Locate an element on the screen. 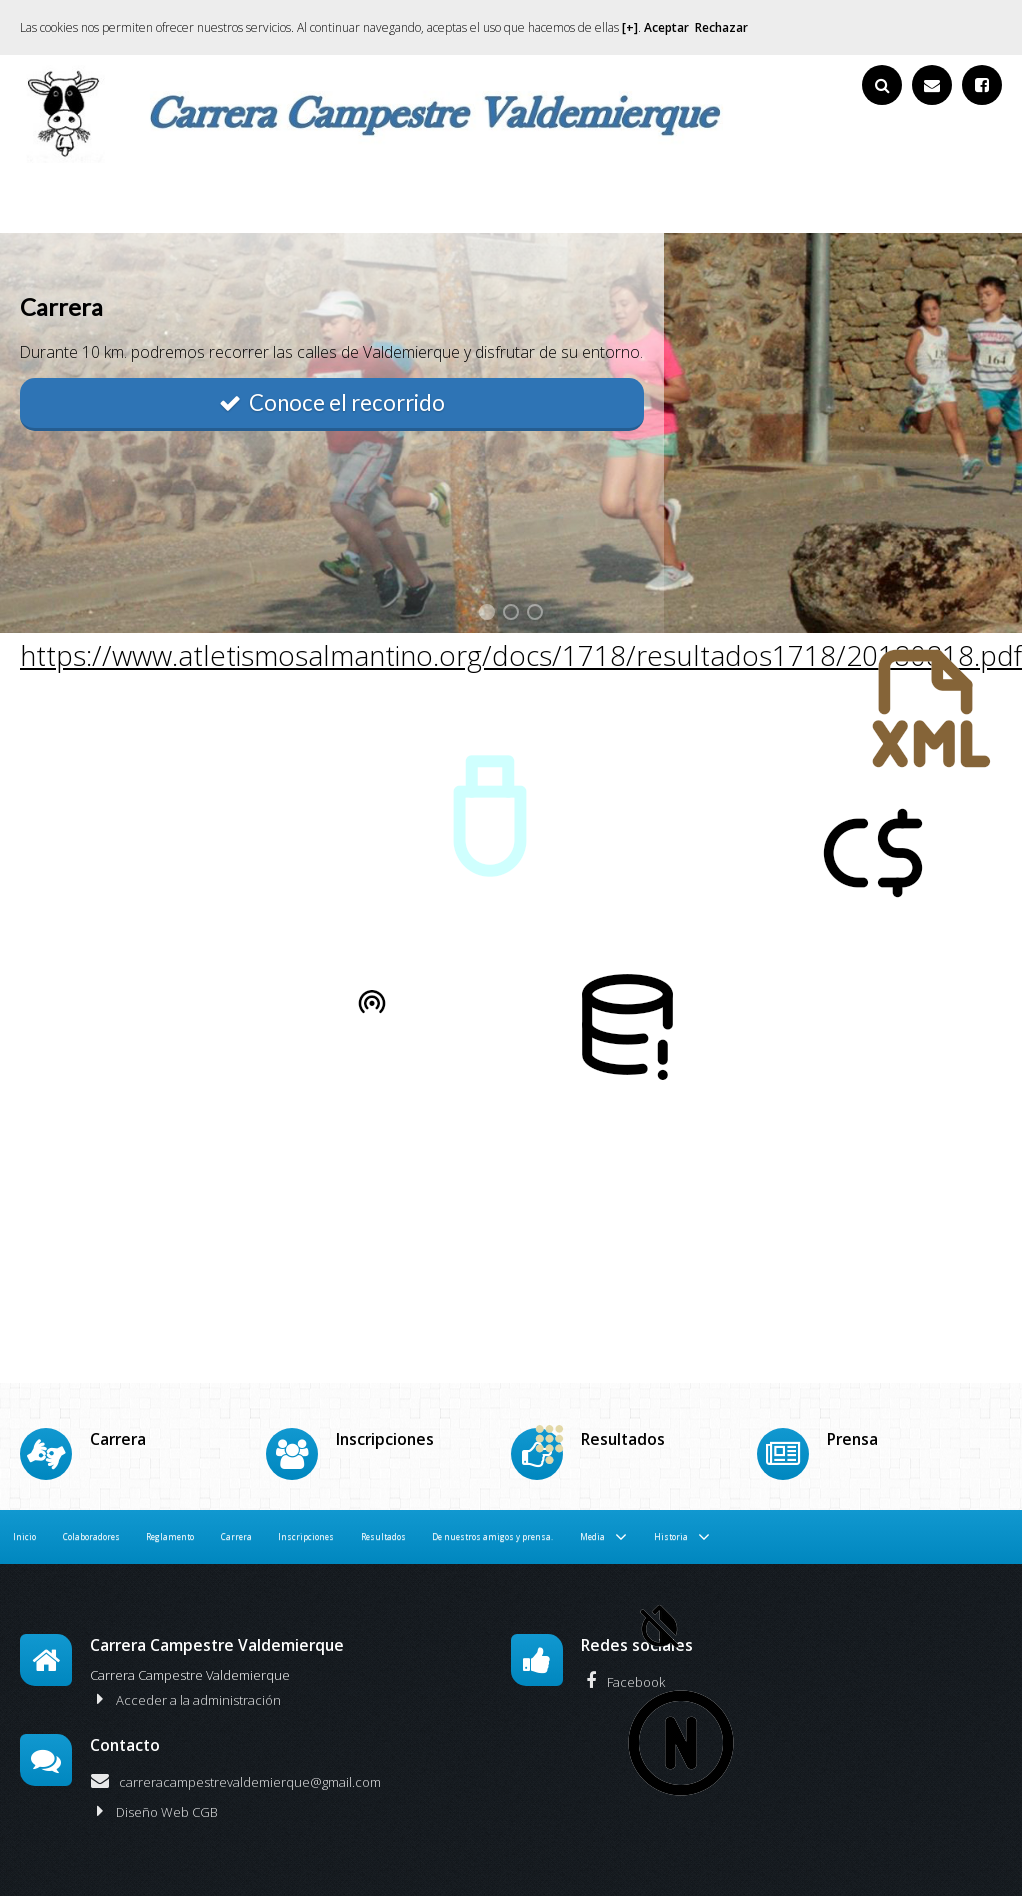 The image size is (1022, 1902). start a live broadcast or stream is located at coordinates (372, 1002).